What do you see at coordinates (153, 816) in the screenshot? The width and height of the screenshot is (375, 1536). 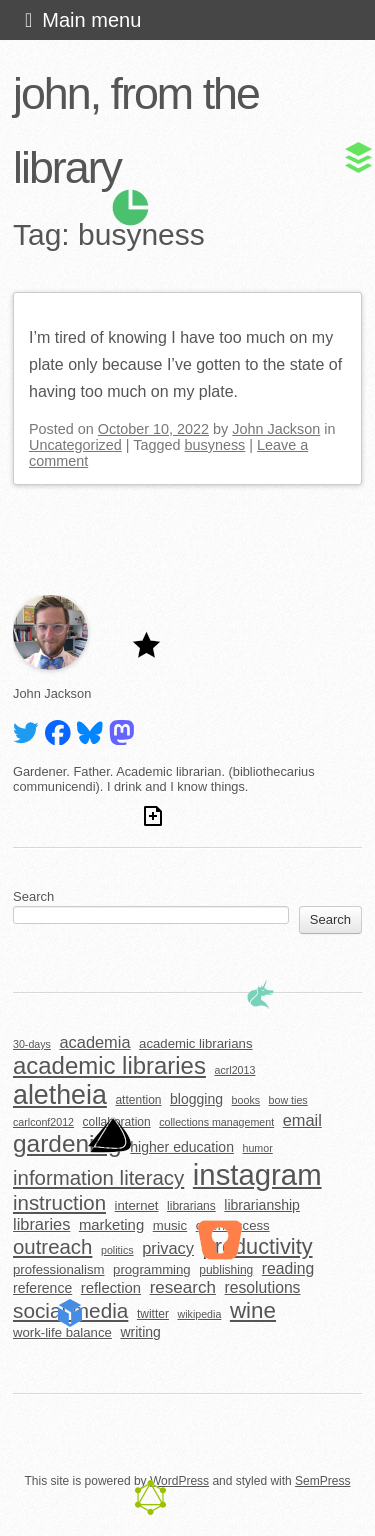 I see `create a new file` at bounding box center [153, 816].